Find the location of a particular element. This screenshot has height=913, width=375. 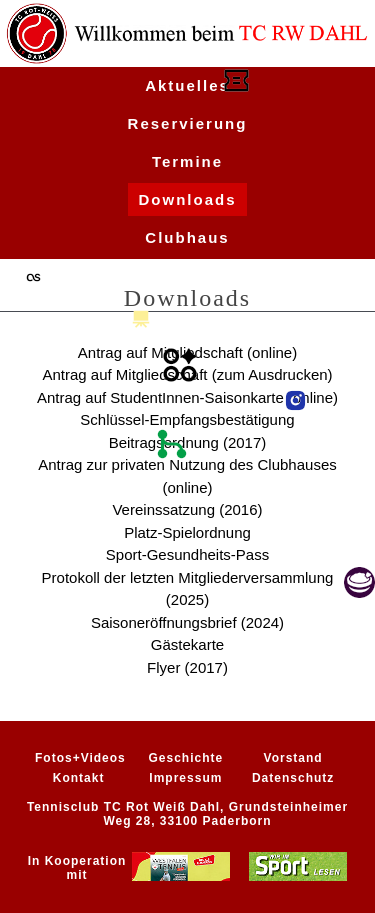

open instagram app is located at coordinates (295, 400).